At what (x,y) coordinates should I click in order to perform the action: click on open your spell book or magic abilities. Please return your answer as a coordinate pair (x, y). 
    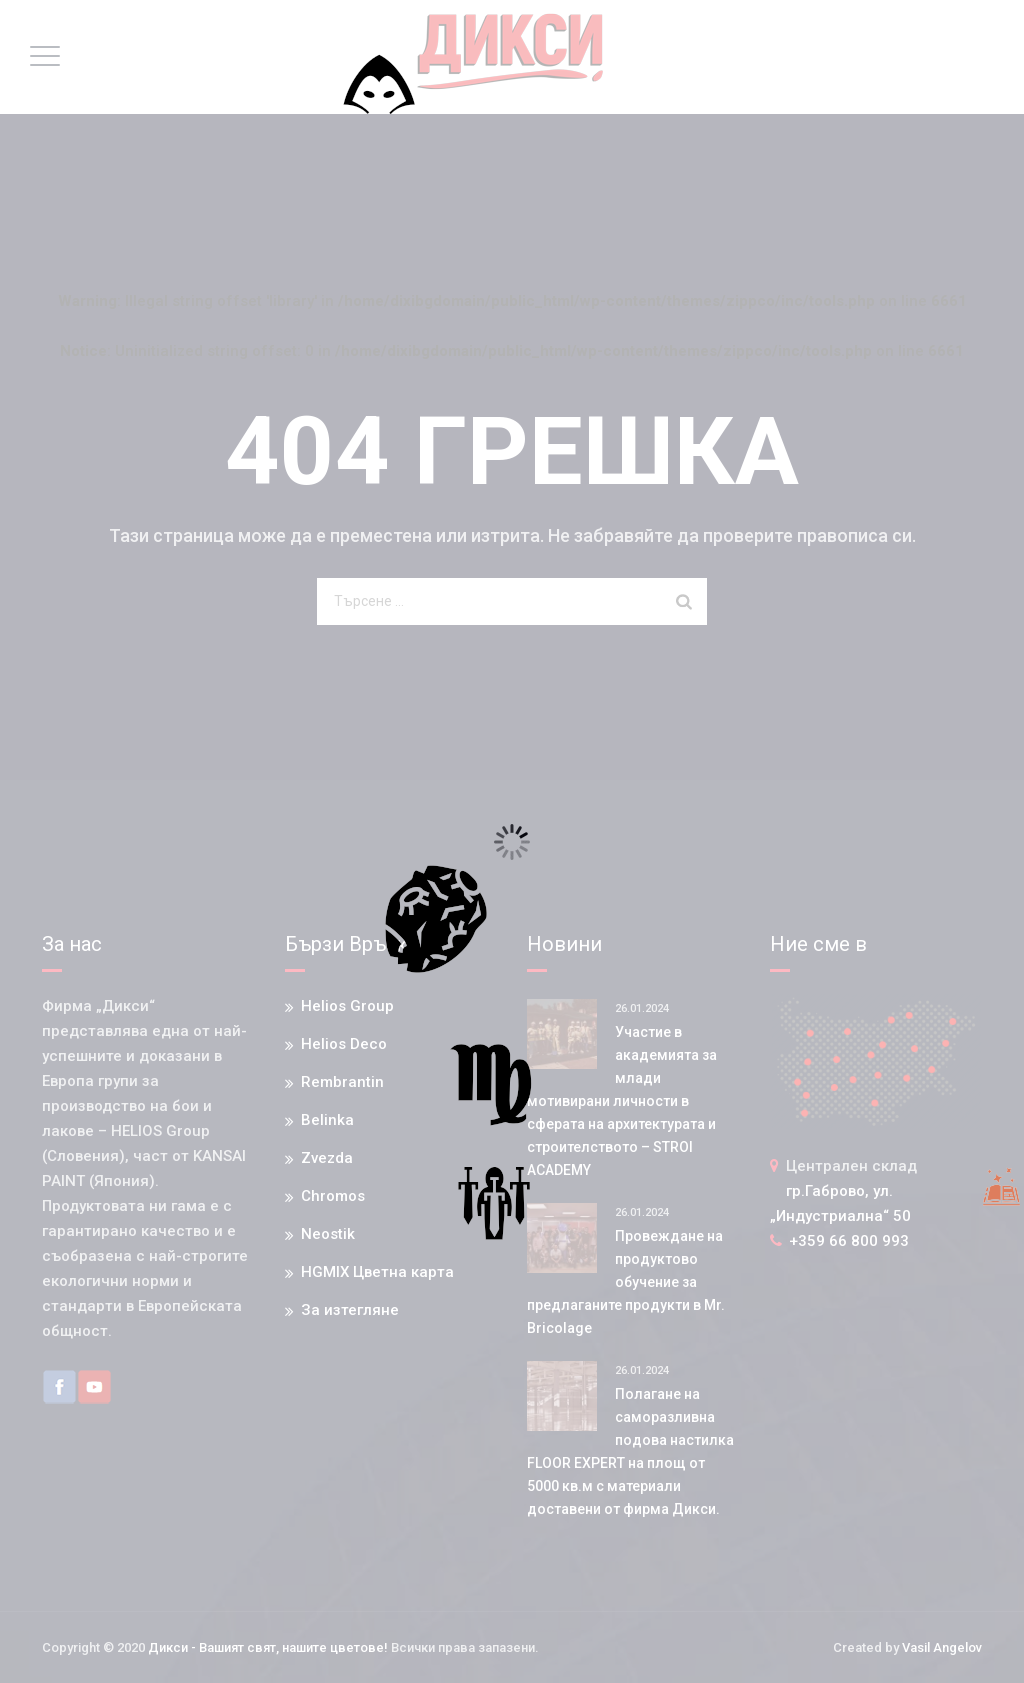
    Looking at the image, I should click on (1001, 1186).